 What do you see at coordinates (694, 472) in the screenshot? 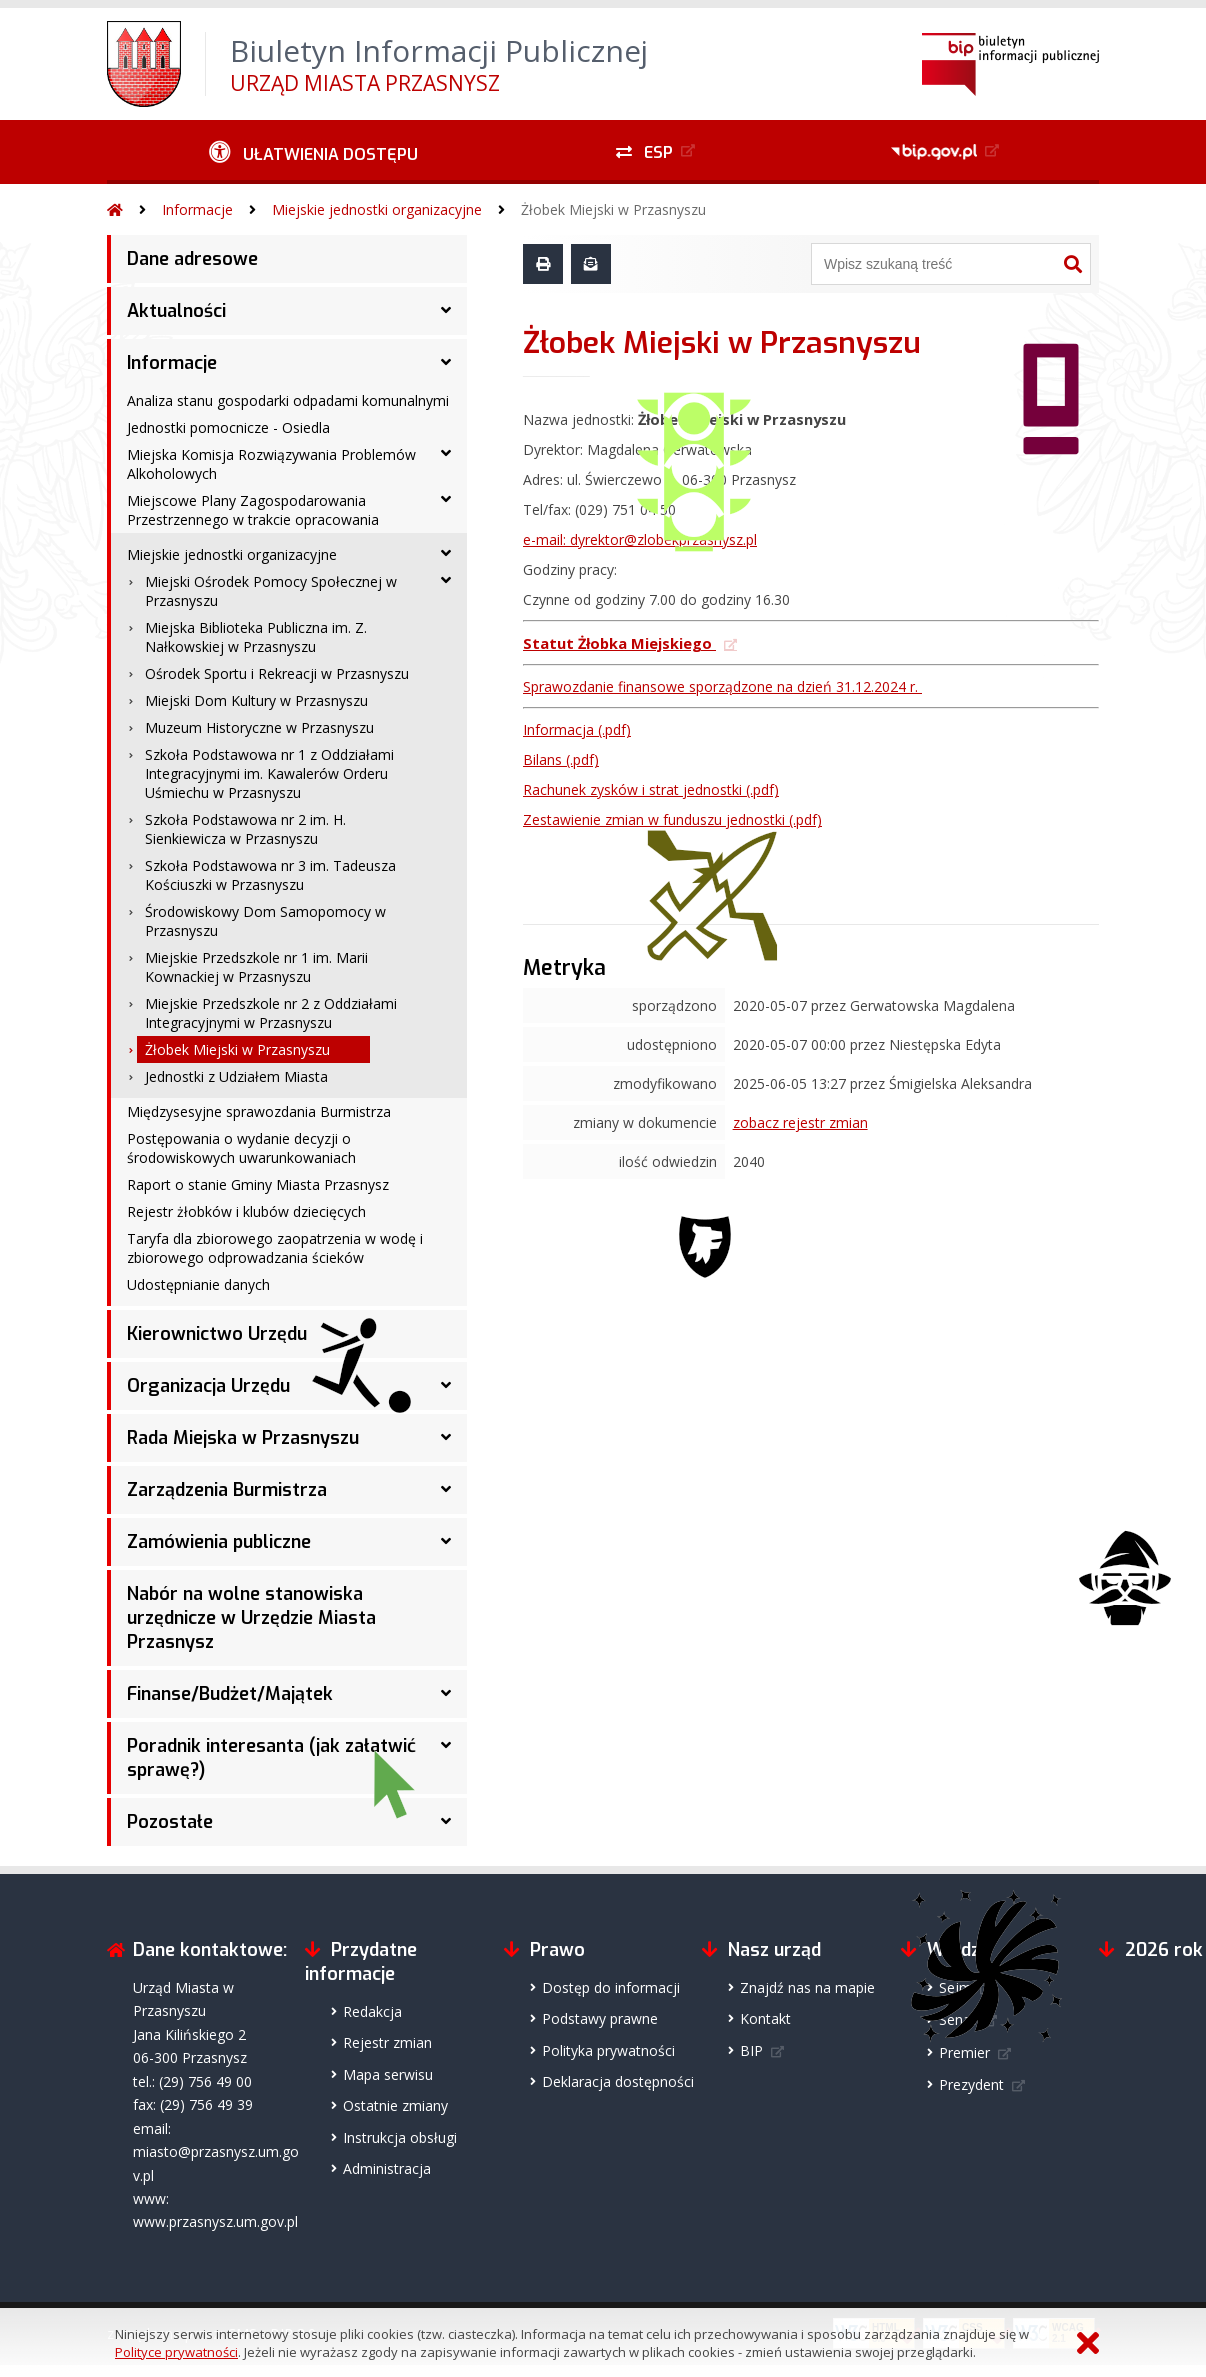
I see `indicates a stopped or halted state` at bounding box center [694, 472].